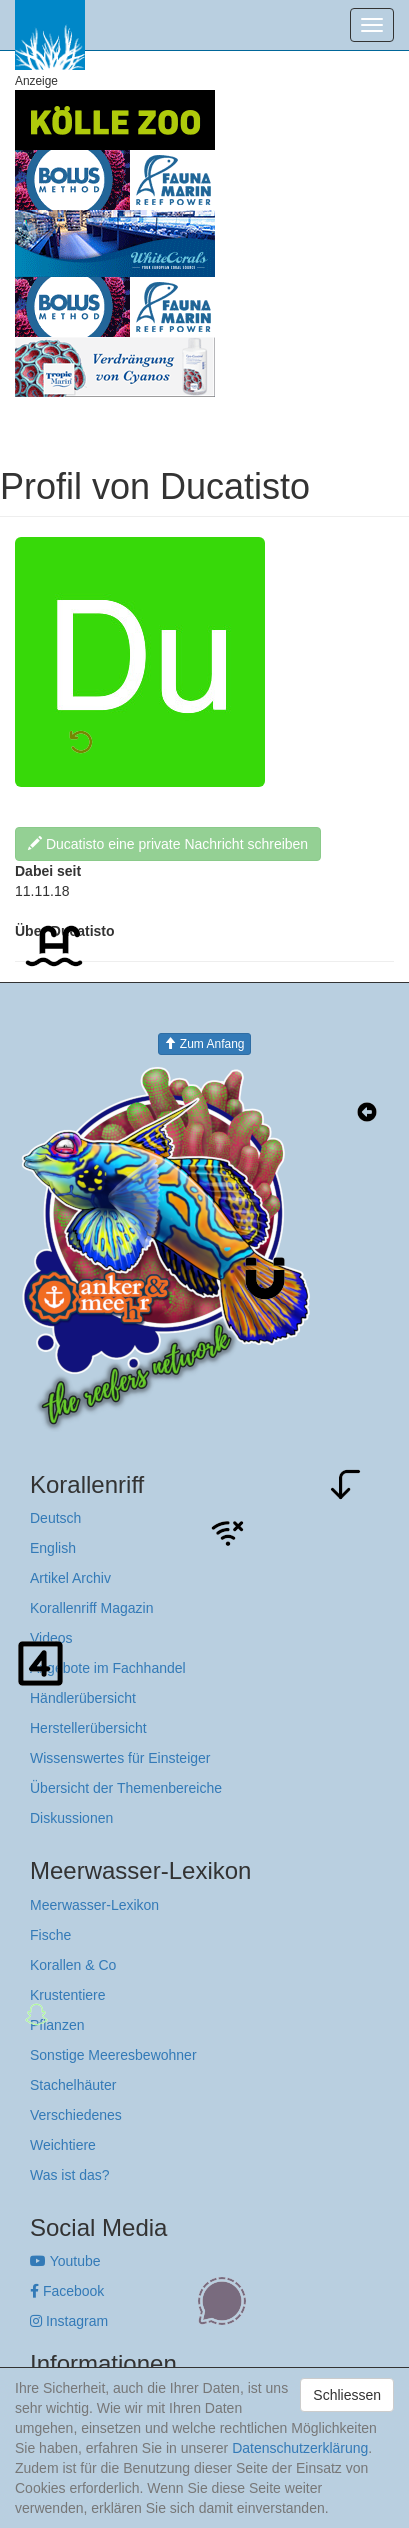 The width and height of the screenshot is (409, 2528). Describe the element at coordinates (345, 1484) in the screenshot. I see `go back and down in navigation` at that location.